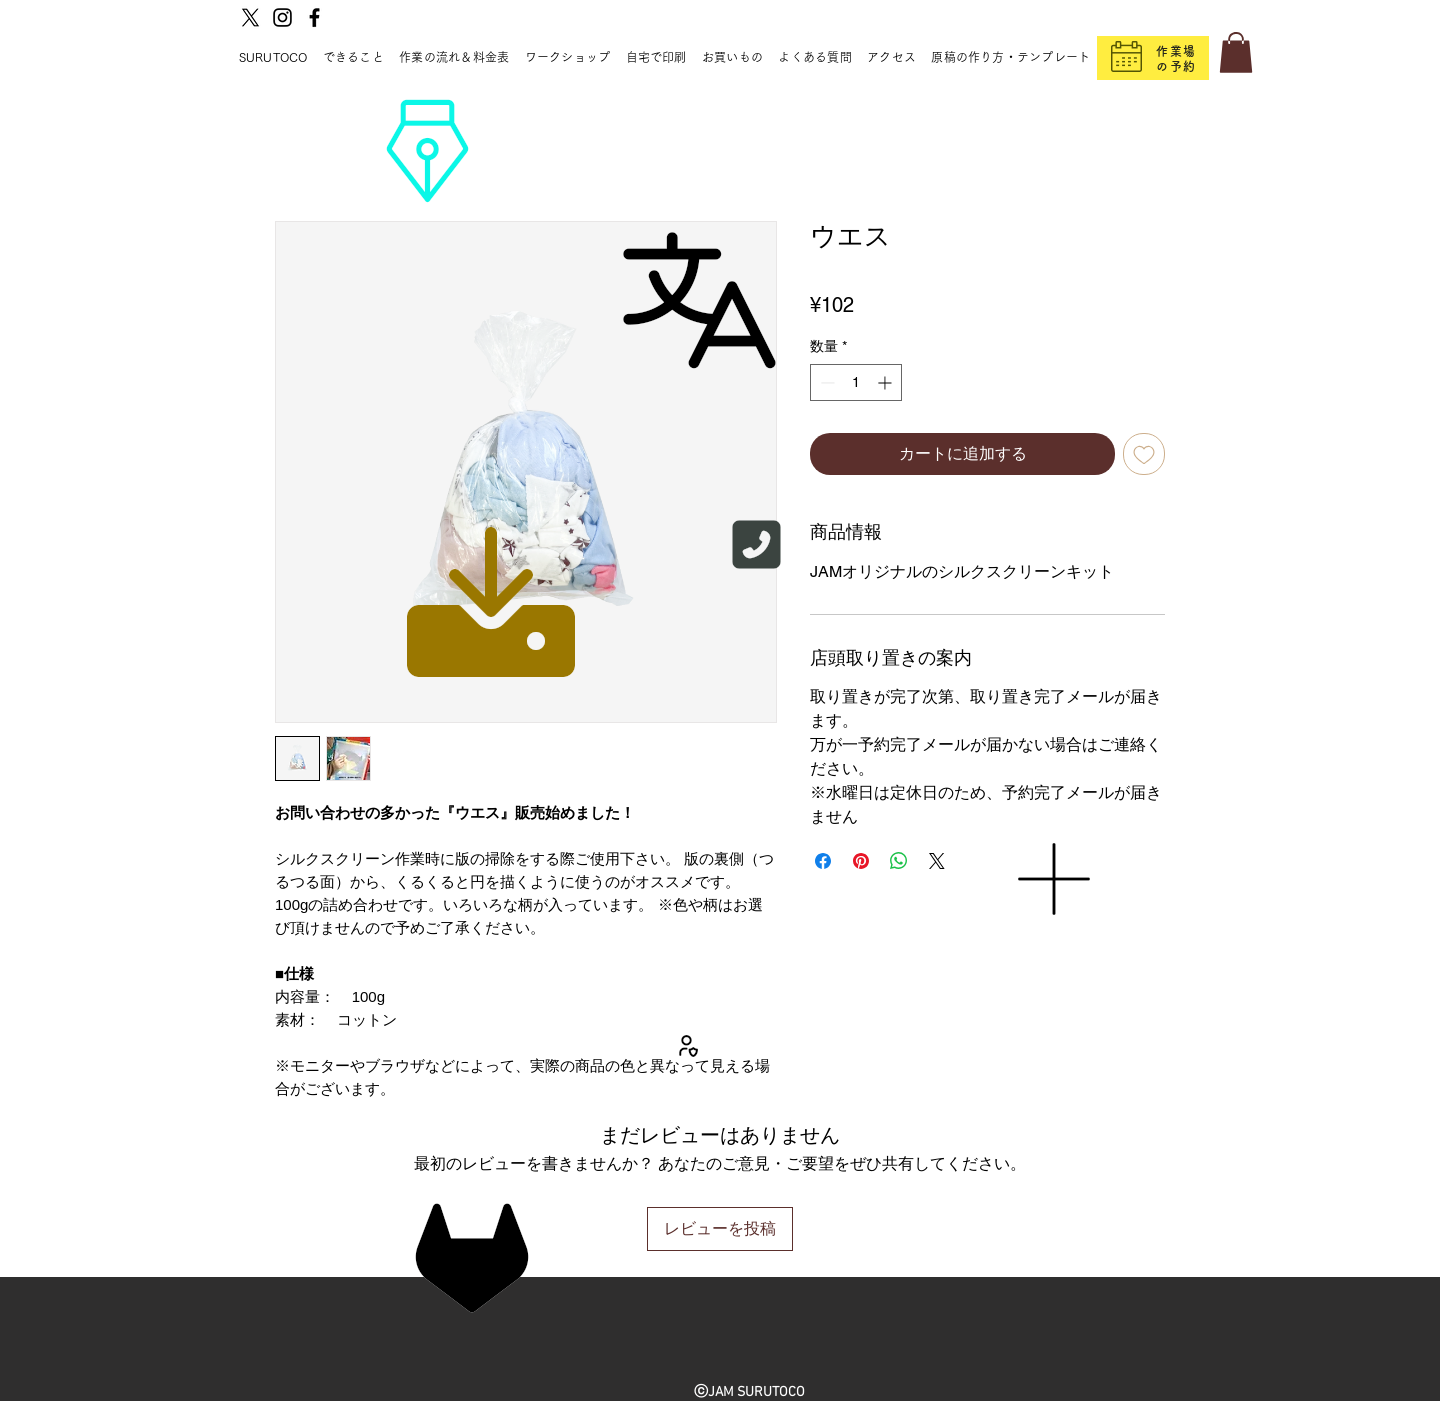 The width and height of the screenshot is (1440, 1401). What do you see at coordinates (1054, 879) in the screenshot?
I see `add a new item` at bounding box center [1054, 879].